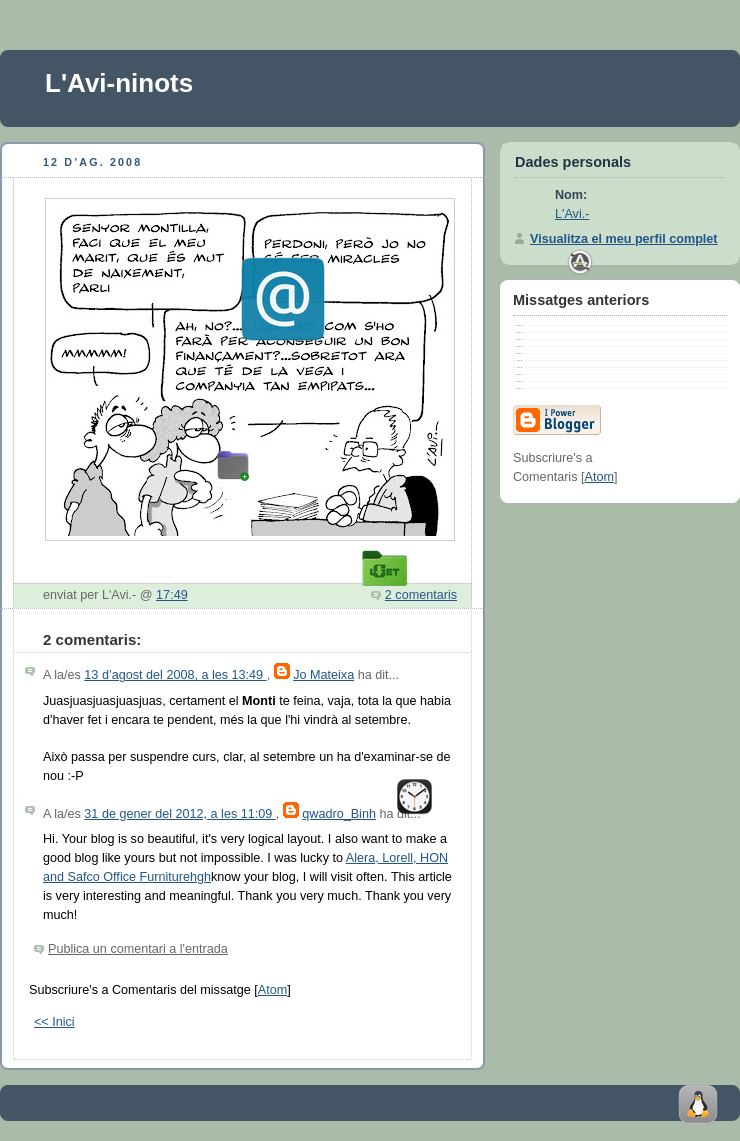 This screenshot has width=740, height=1141. I want to click on open the software update manager, so click(580, 262).